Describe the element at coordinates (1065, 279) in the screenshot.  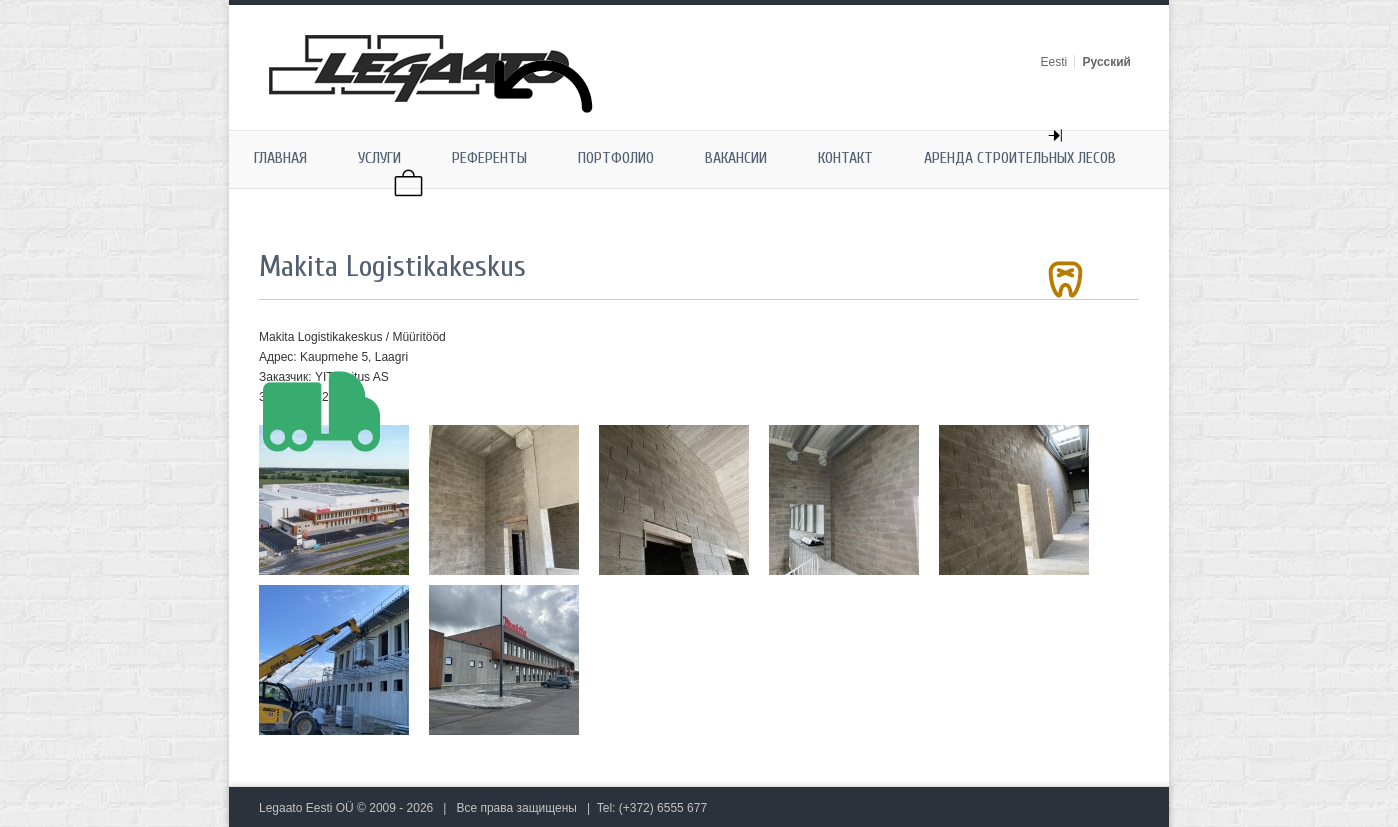
I see `access dental or oral health features` at that location.